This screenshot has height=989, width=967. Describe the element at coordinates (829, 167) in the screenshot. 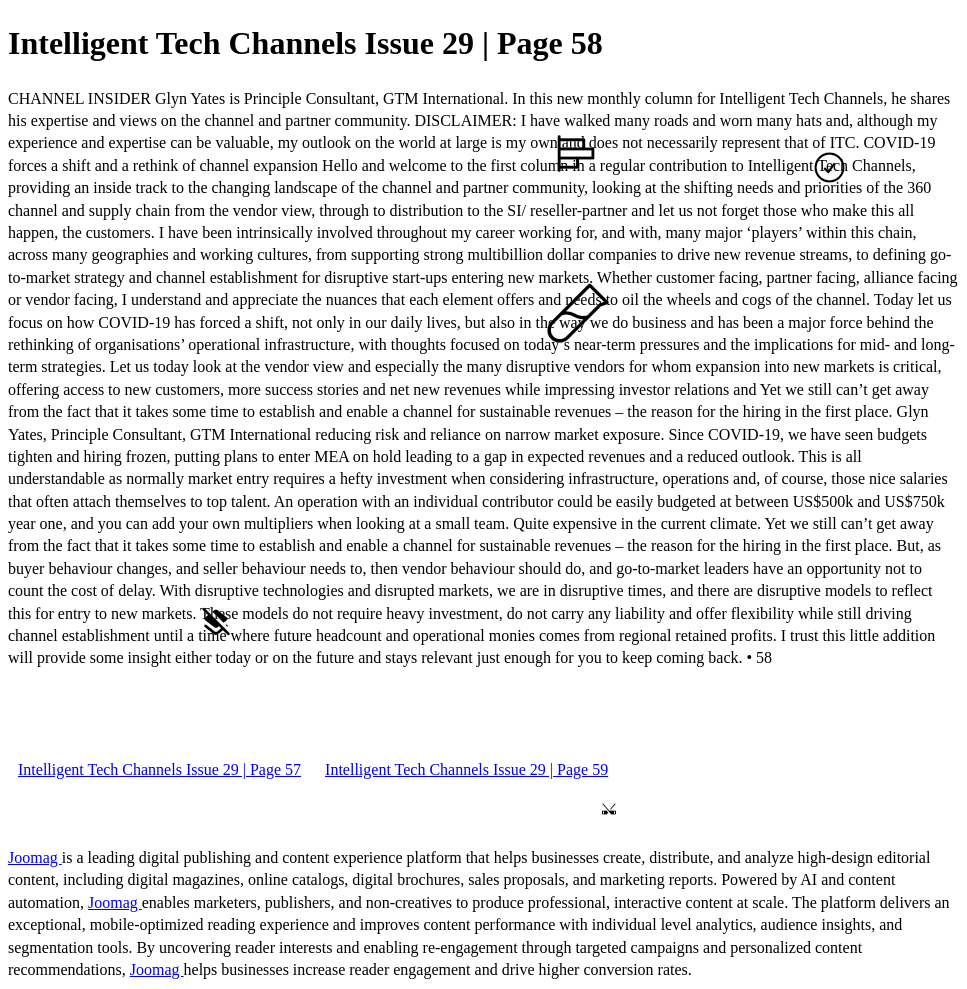

I see `indicates a completed or successful action` at that location.